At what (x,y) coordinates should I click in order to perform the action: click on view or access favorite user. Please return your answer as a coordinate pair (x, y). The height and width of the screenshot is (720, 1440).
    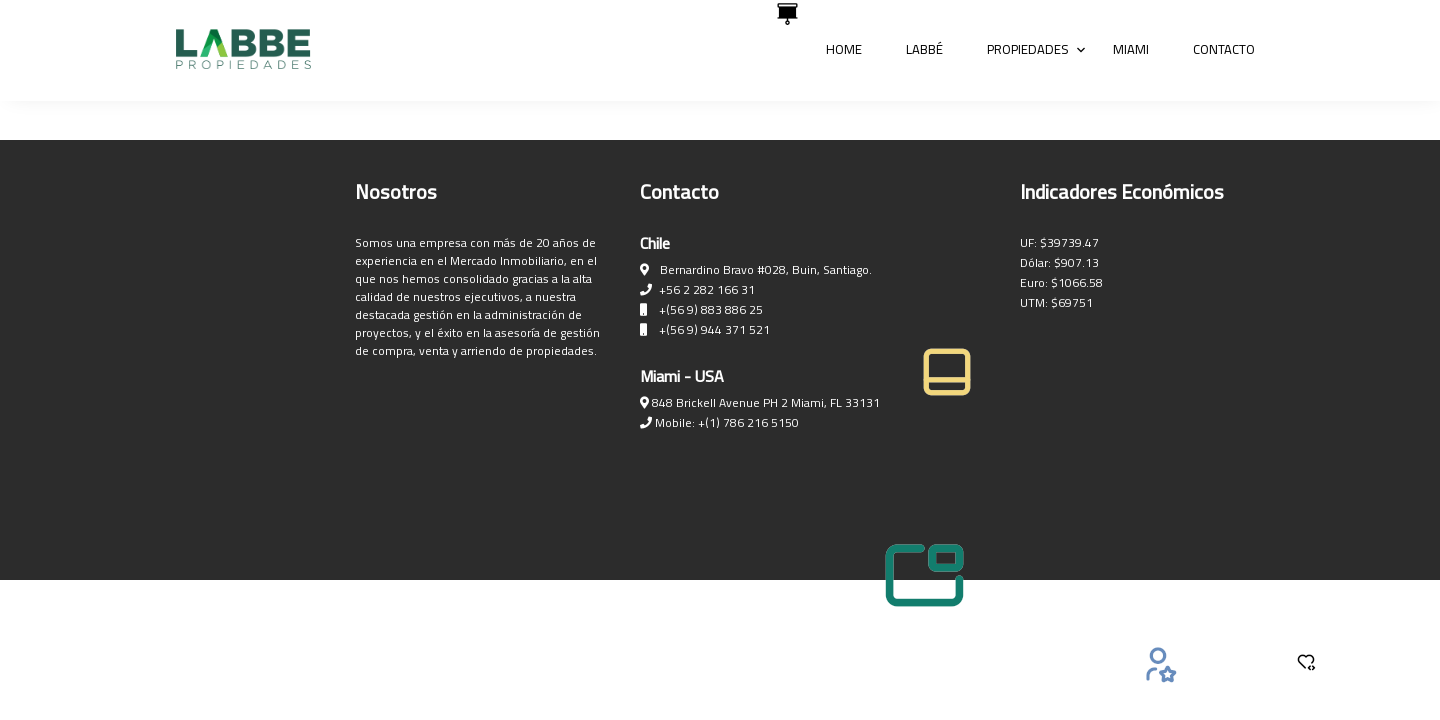
    Looking at the image, I should click on (1158, 664).